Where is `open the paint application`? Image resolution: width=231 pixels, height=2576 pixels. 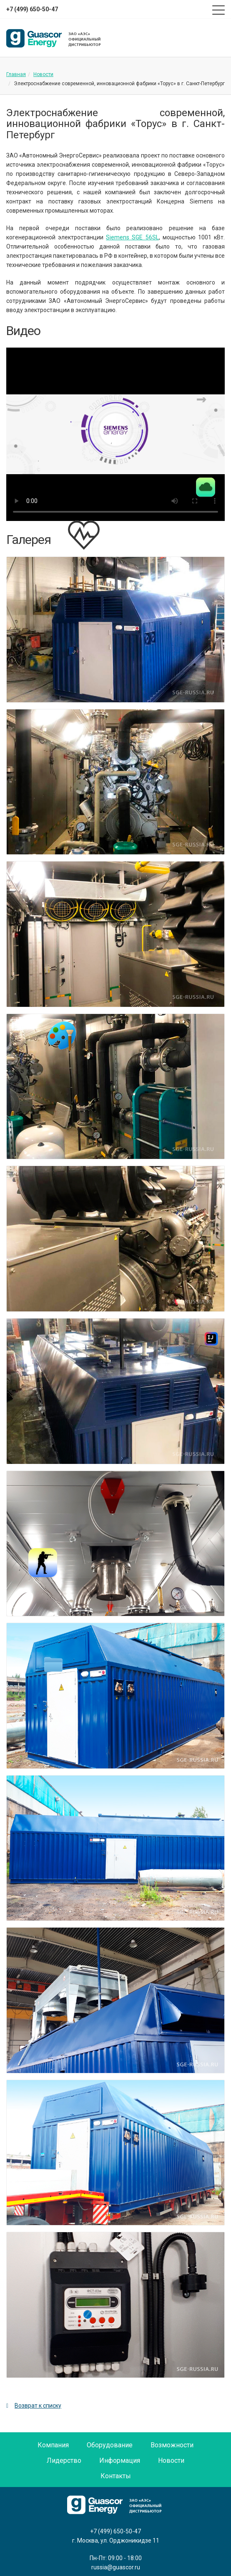 open the paint application is located at coordinates (62, 1035).